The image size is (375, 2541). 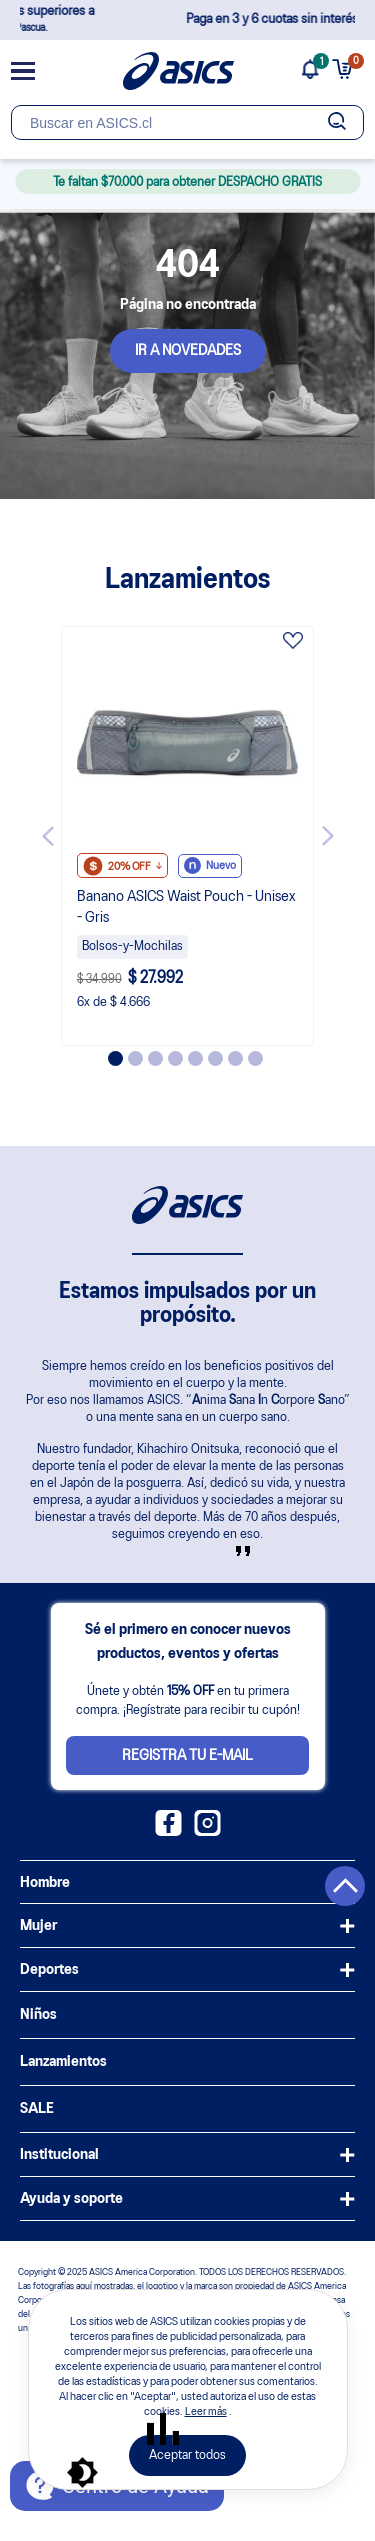 I want to click on toggle dark mode or night theme, so click(x=82, y=2472).